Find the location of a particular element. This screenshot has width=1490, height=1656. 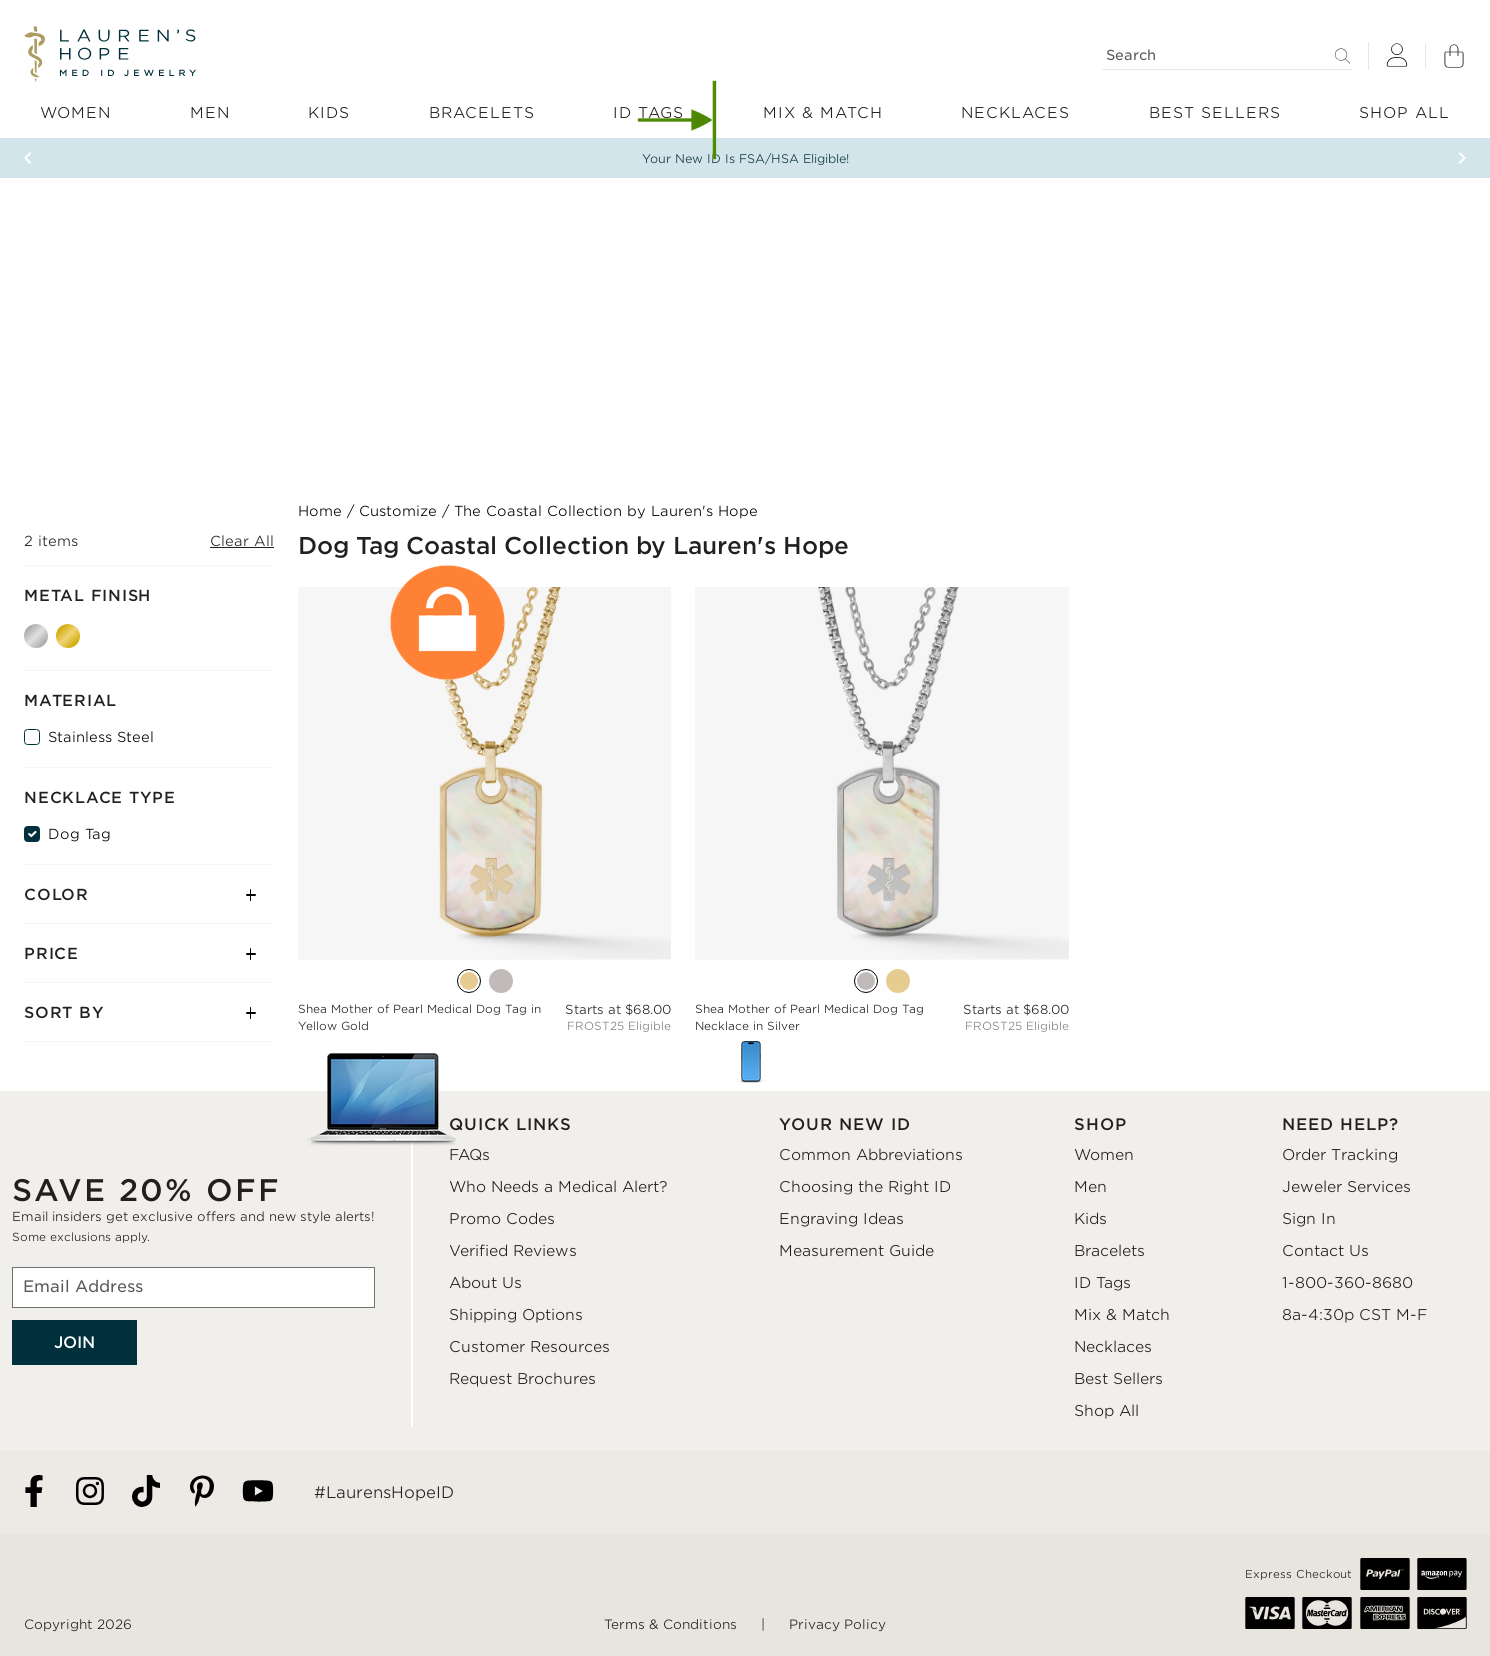

open the computer or my mac view in Finder is located at coordinates (382, 1084).